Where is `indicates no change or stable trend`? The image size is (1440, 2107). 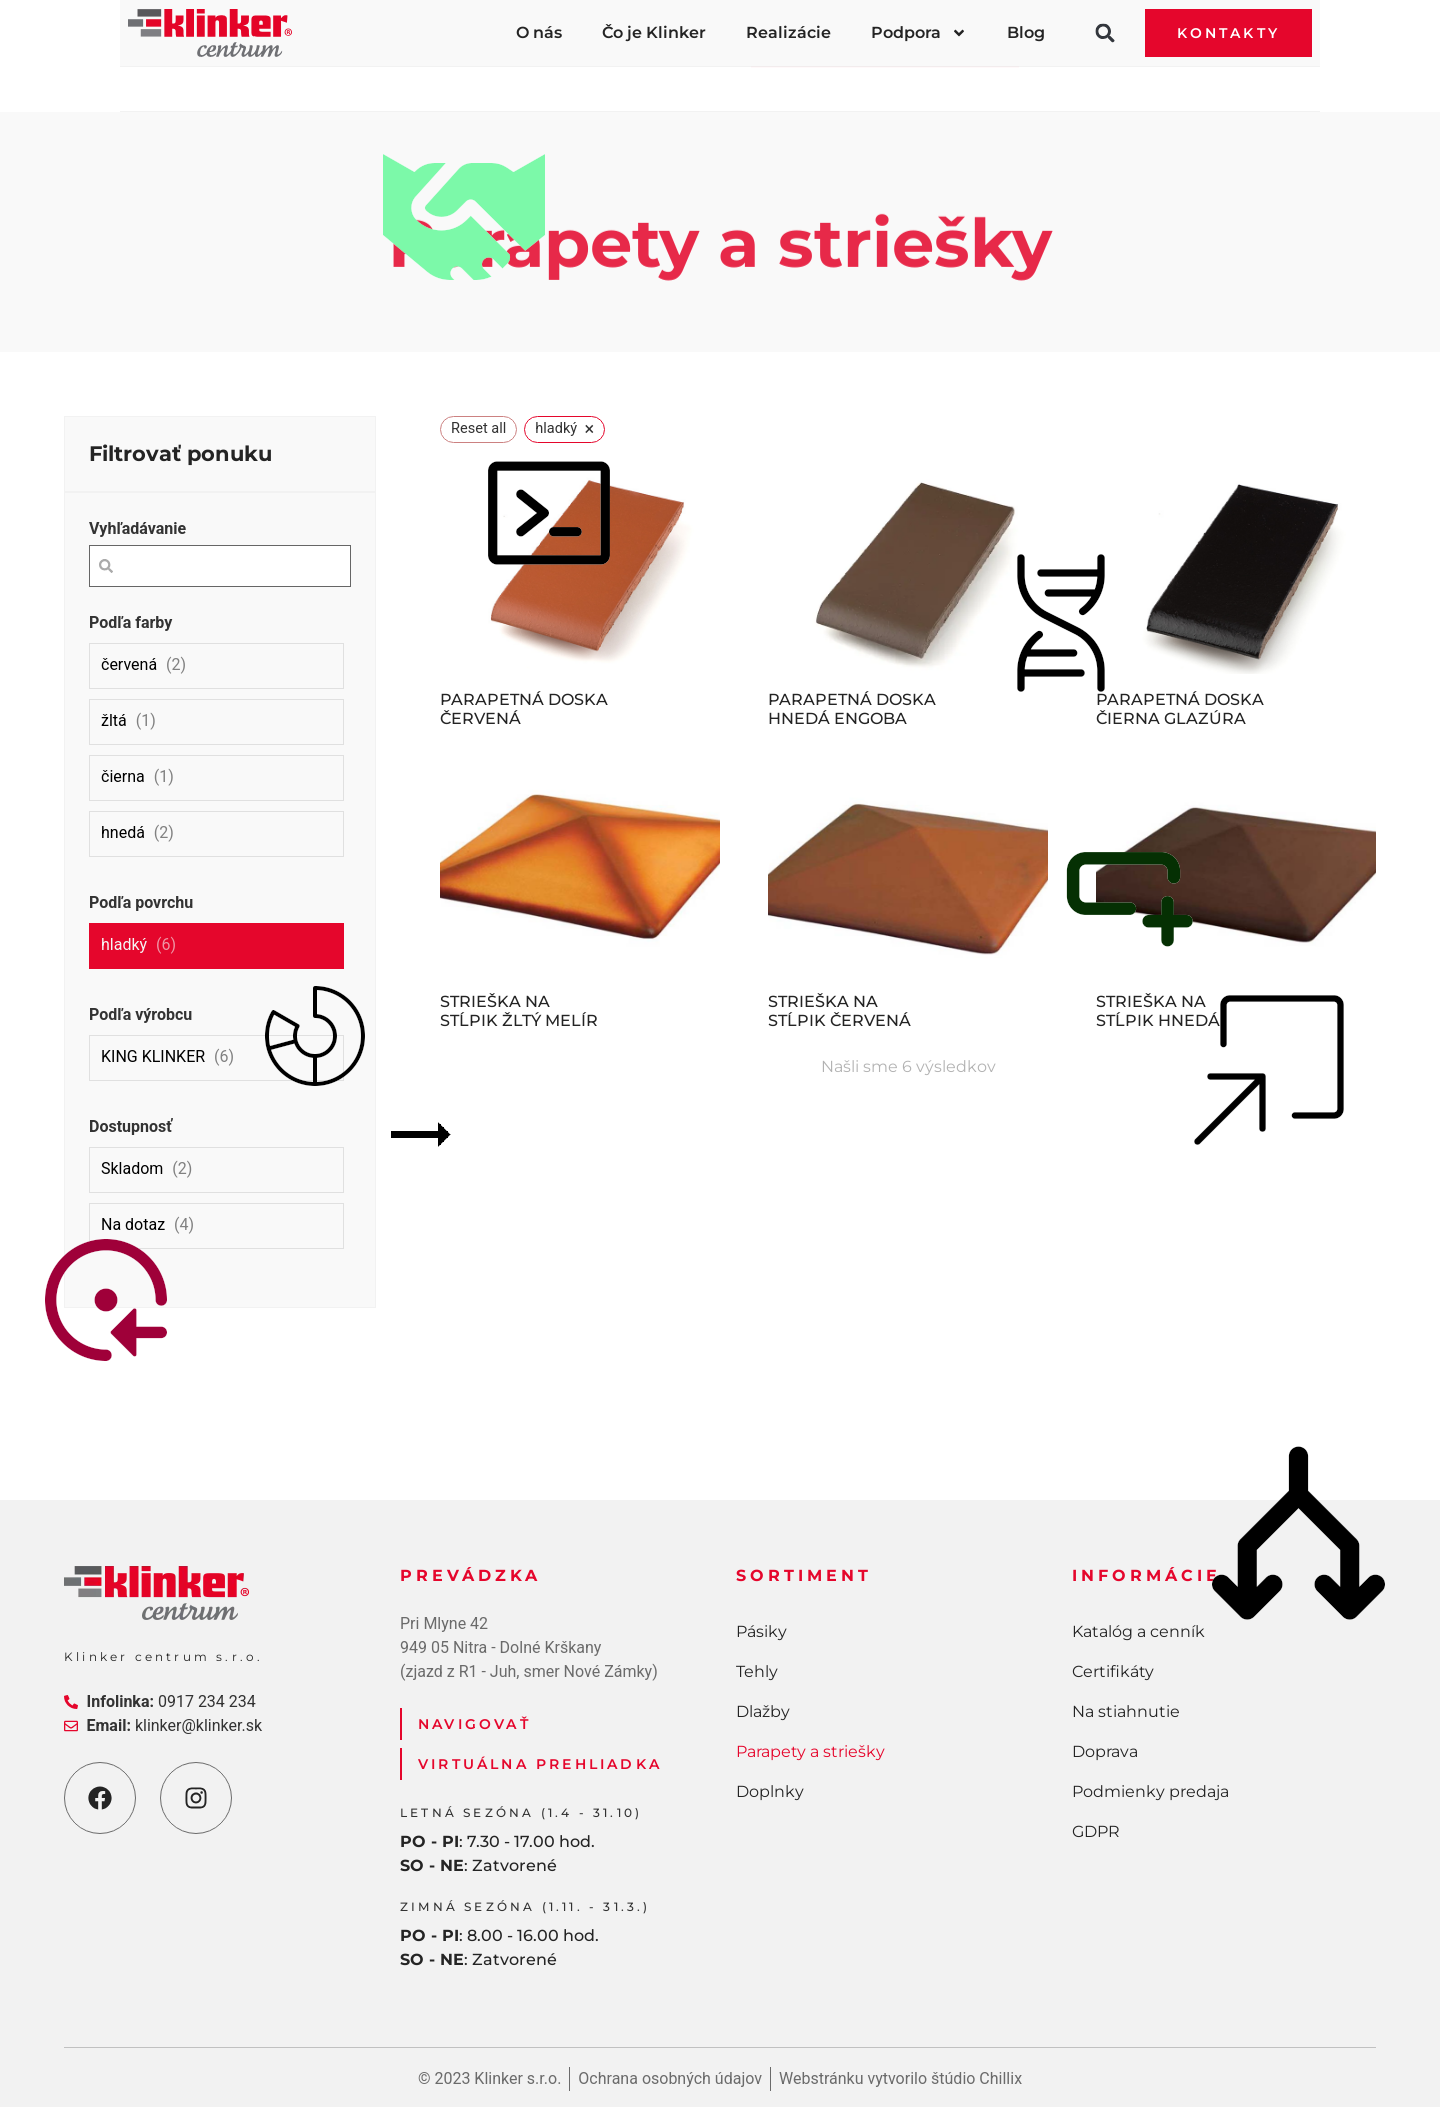
indicates no change or stable trend is located at coordinates (419, 1134).